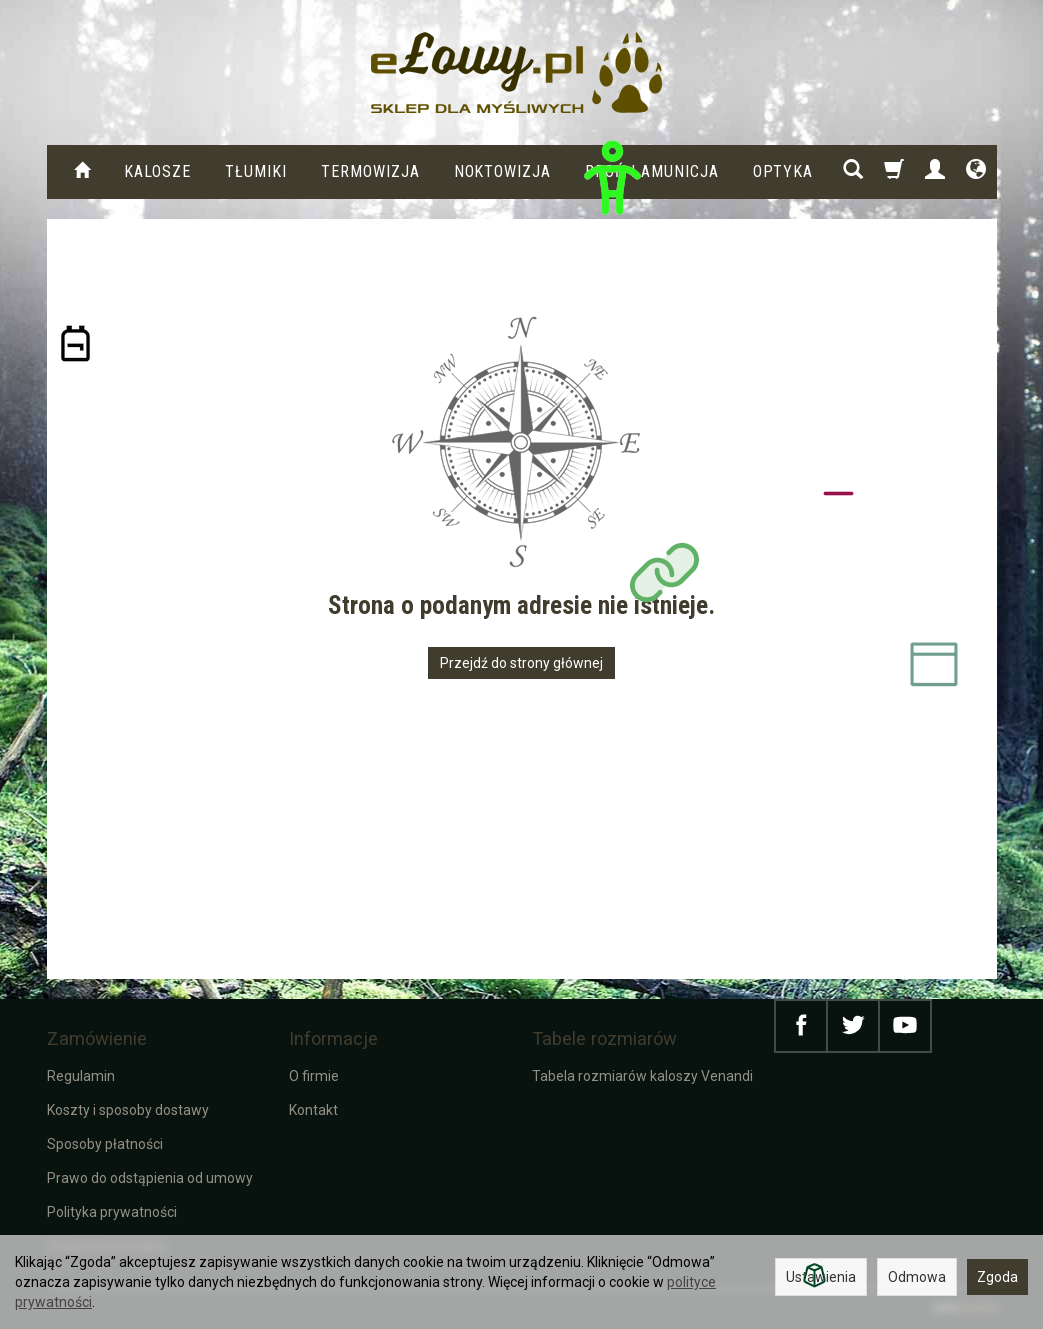  Describe the element at coordinates (814, 1275) in the screenshot. I see `view 3D object or model` at that location.